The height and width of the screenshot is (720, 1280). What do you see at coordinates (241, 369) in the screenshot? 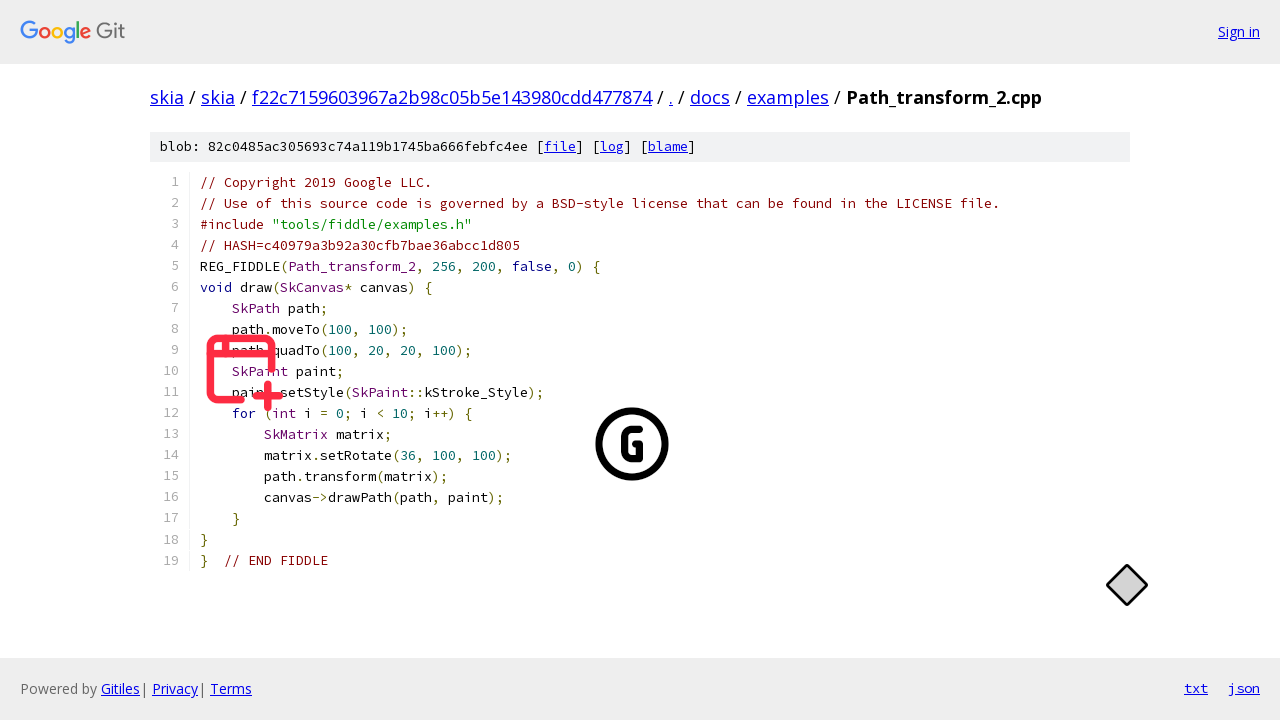
I see `open a new browser tab` at bounding box center [241, 369].